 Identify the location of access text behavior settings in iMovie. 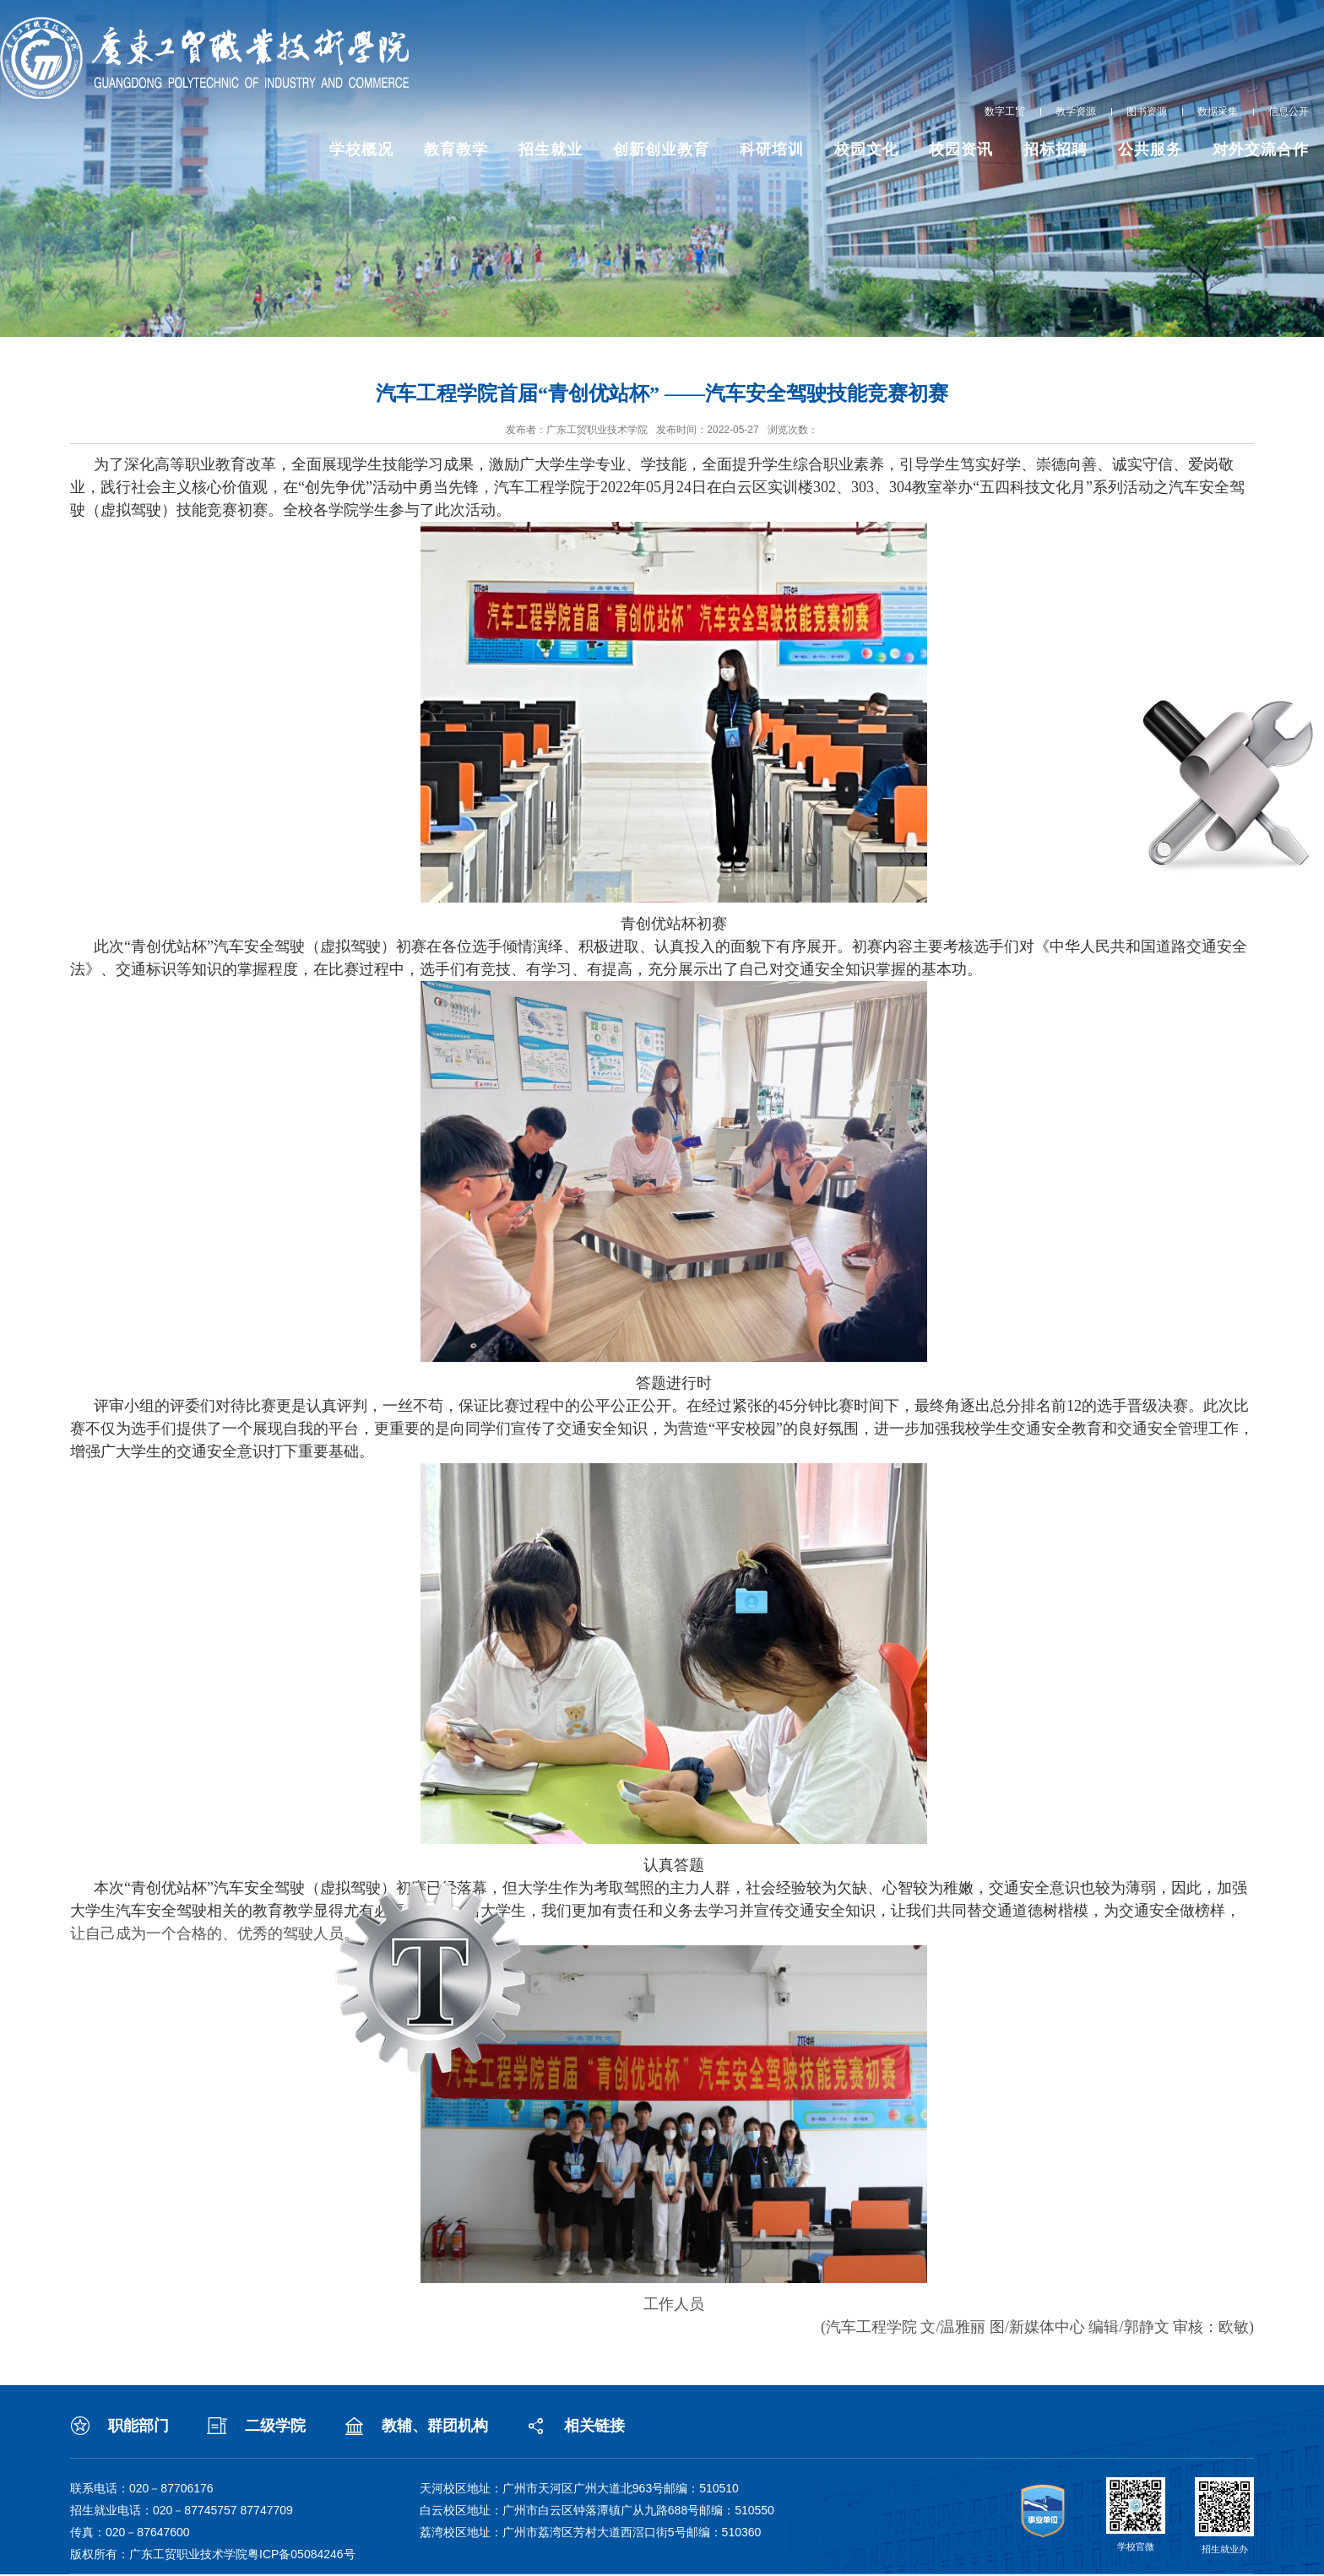
(430, 1977).